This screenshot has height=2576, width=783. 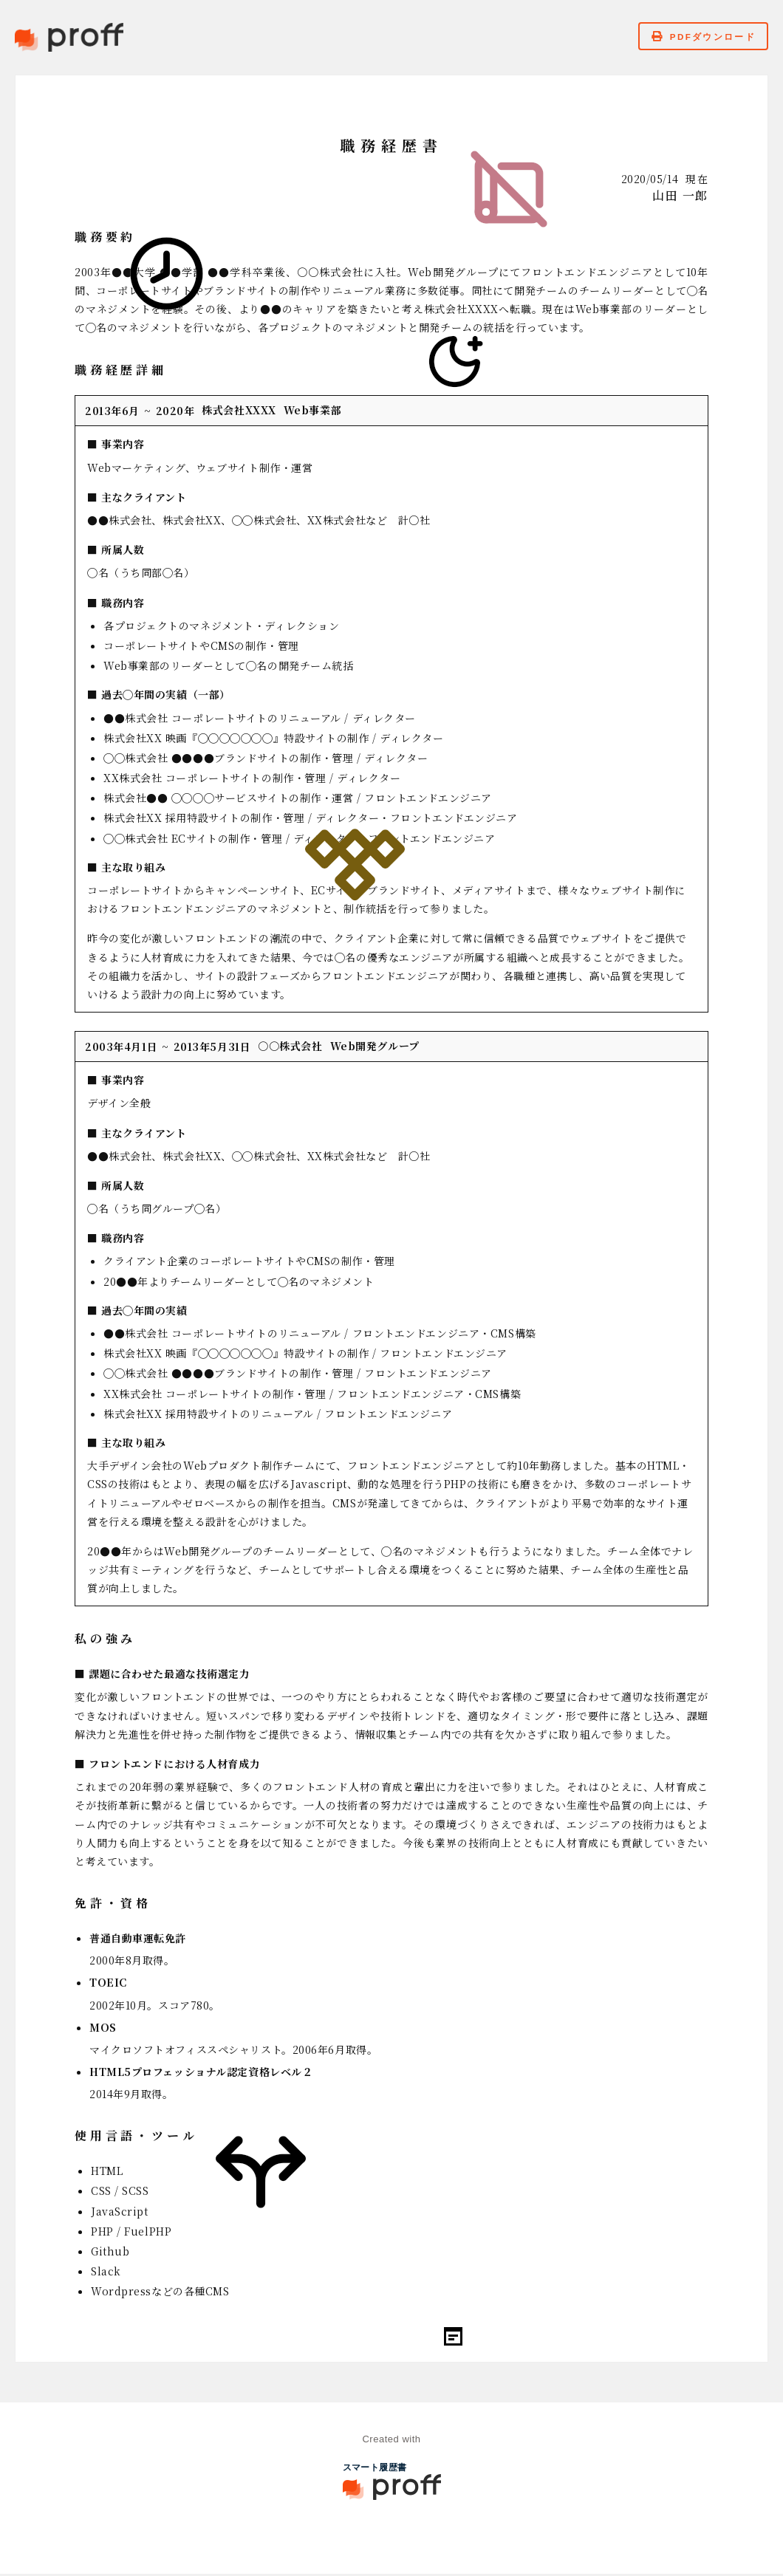 I want to click on open rich text editor, so click(x=453, y=2336).